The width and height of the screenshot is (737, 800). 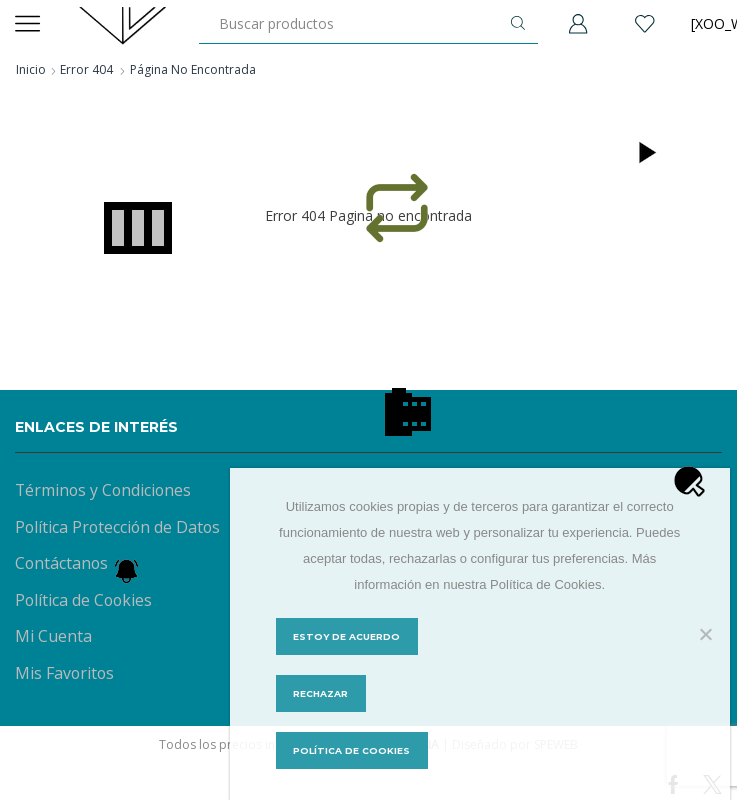 I want to click on access ping pong or table tennis game, so click(x=689, y=481).